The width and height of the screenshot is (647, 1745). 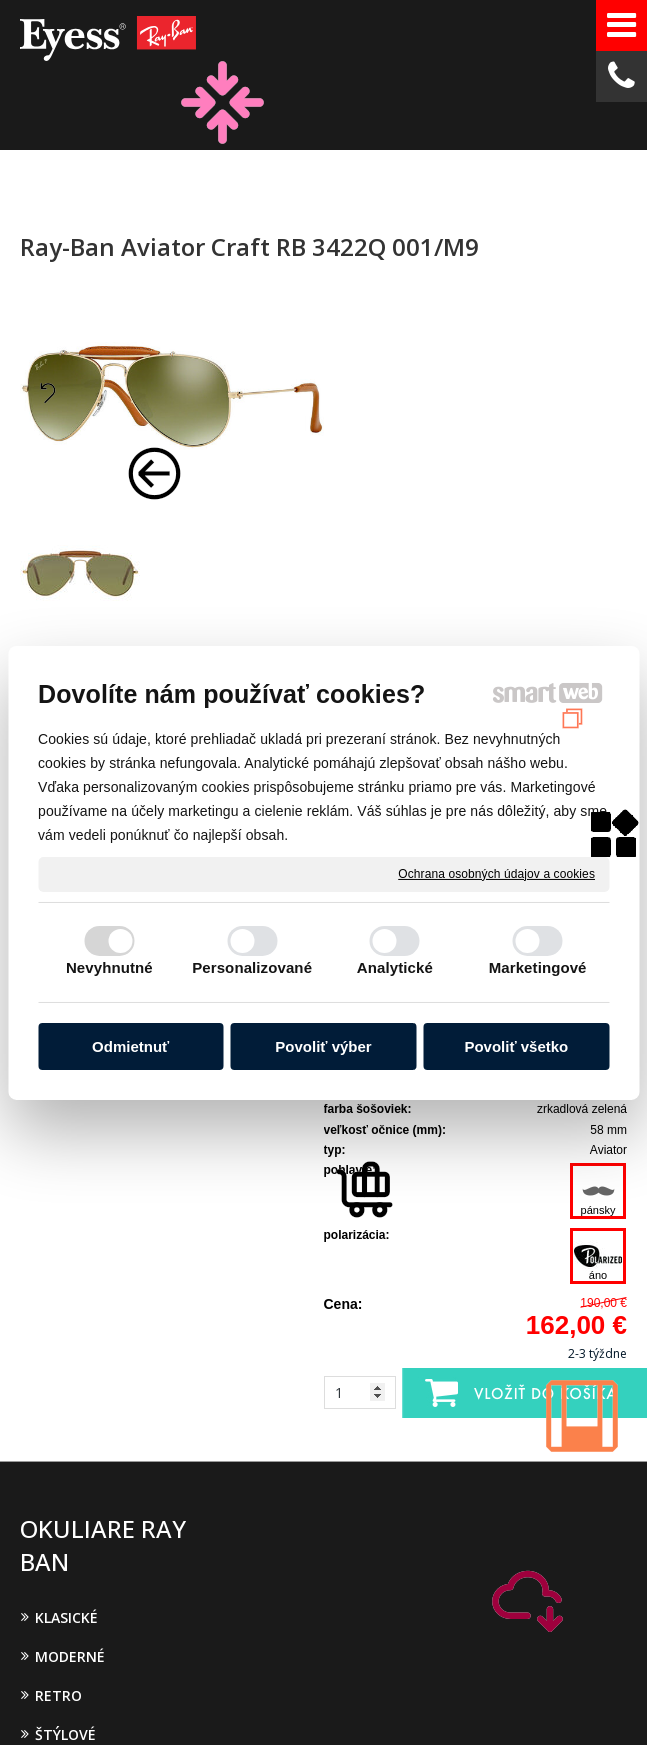 I want to click on collapse or minimize content, so click(x=222, y=102).